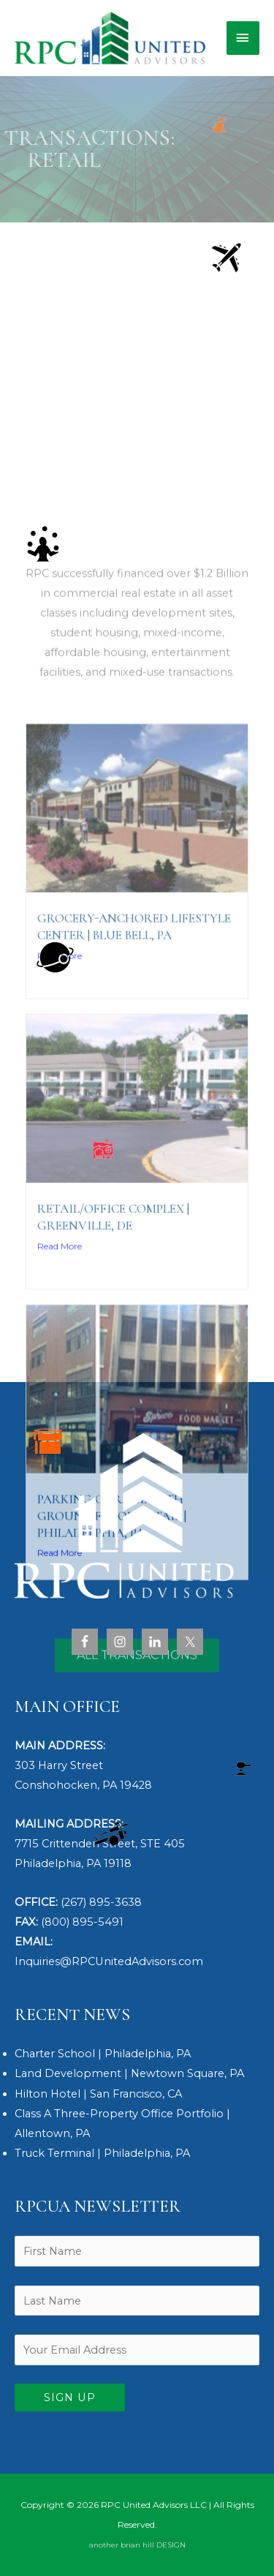 The image size is (274, 2576). Describe the element at coordinates (42, 544) in the screenshot. I see `indicates a skill-based or dexterity game mode` at that location.